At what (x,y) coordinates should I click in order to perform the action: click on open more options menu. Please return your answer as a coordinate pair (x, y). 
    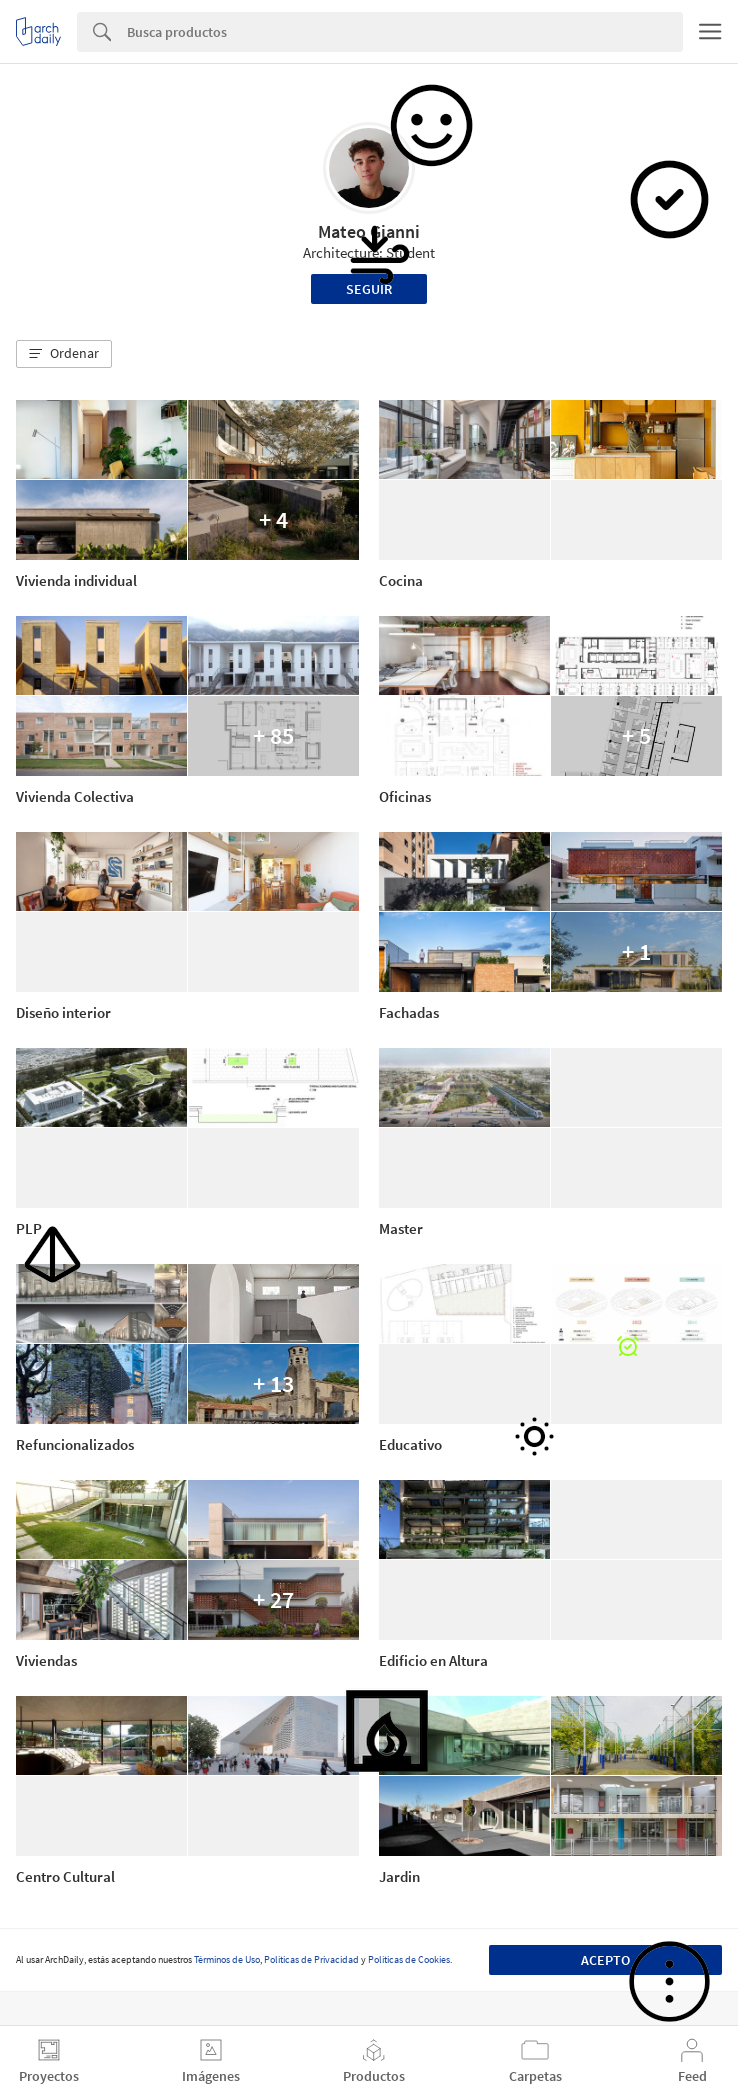
    Looking at the image, I should click on (669, 1981).